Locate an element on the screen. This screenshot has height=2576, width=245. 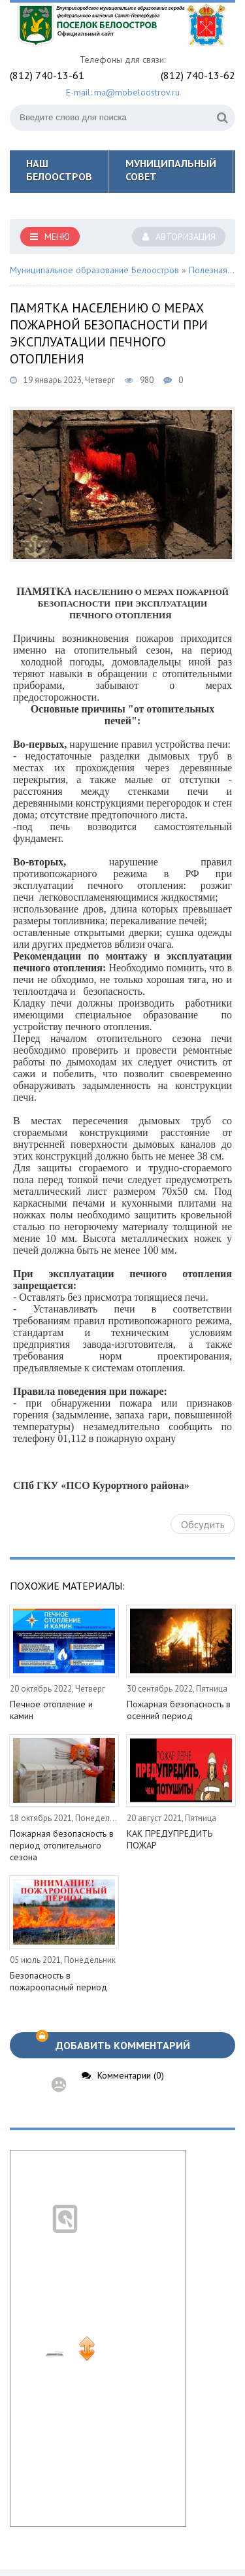
keyboard input device connected is located at coordinates (54, 2352).